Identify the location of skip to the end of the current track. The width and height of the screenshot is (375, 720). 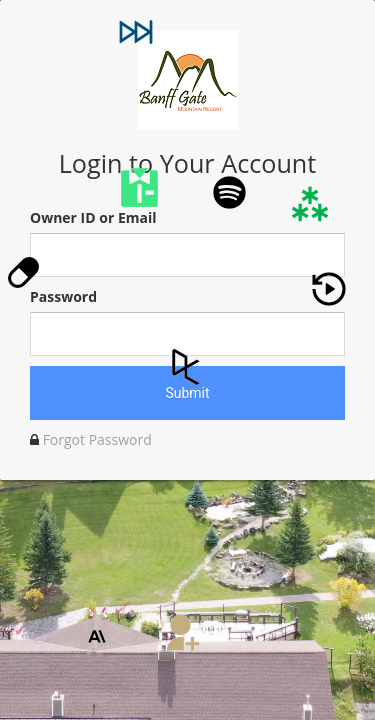
(136, 32).